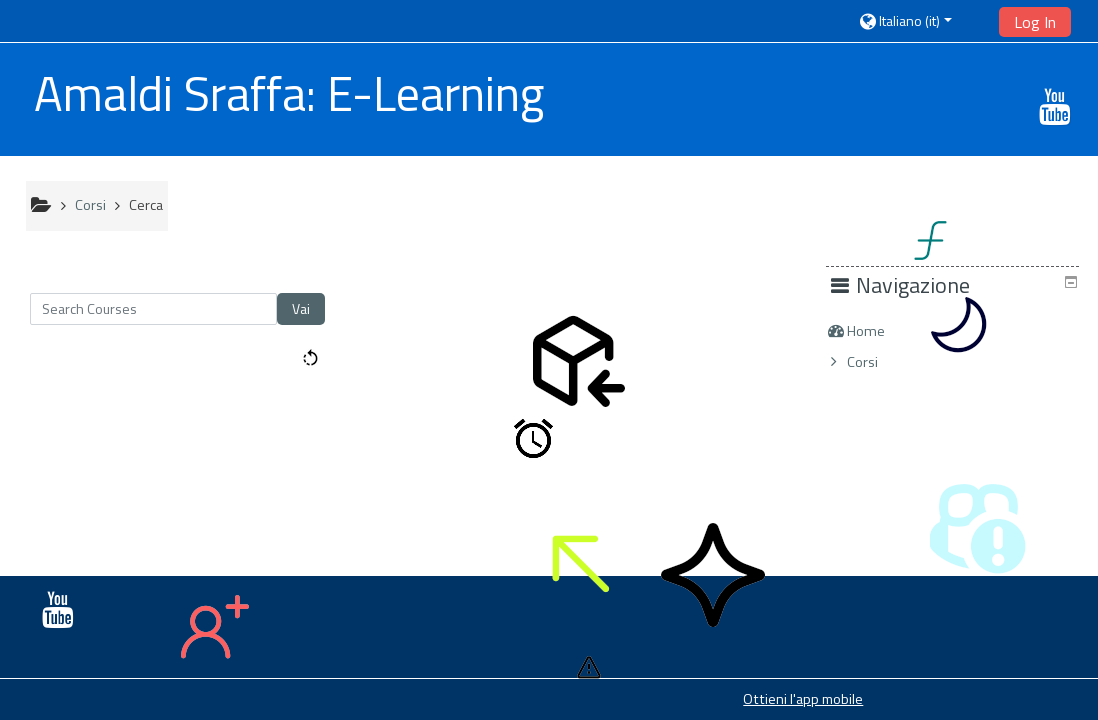 This screenshot has height=720, width=1098. Describe the element at coordinates (958, 324) in the screenshot. I see `switch to dark mode` at that location.